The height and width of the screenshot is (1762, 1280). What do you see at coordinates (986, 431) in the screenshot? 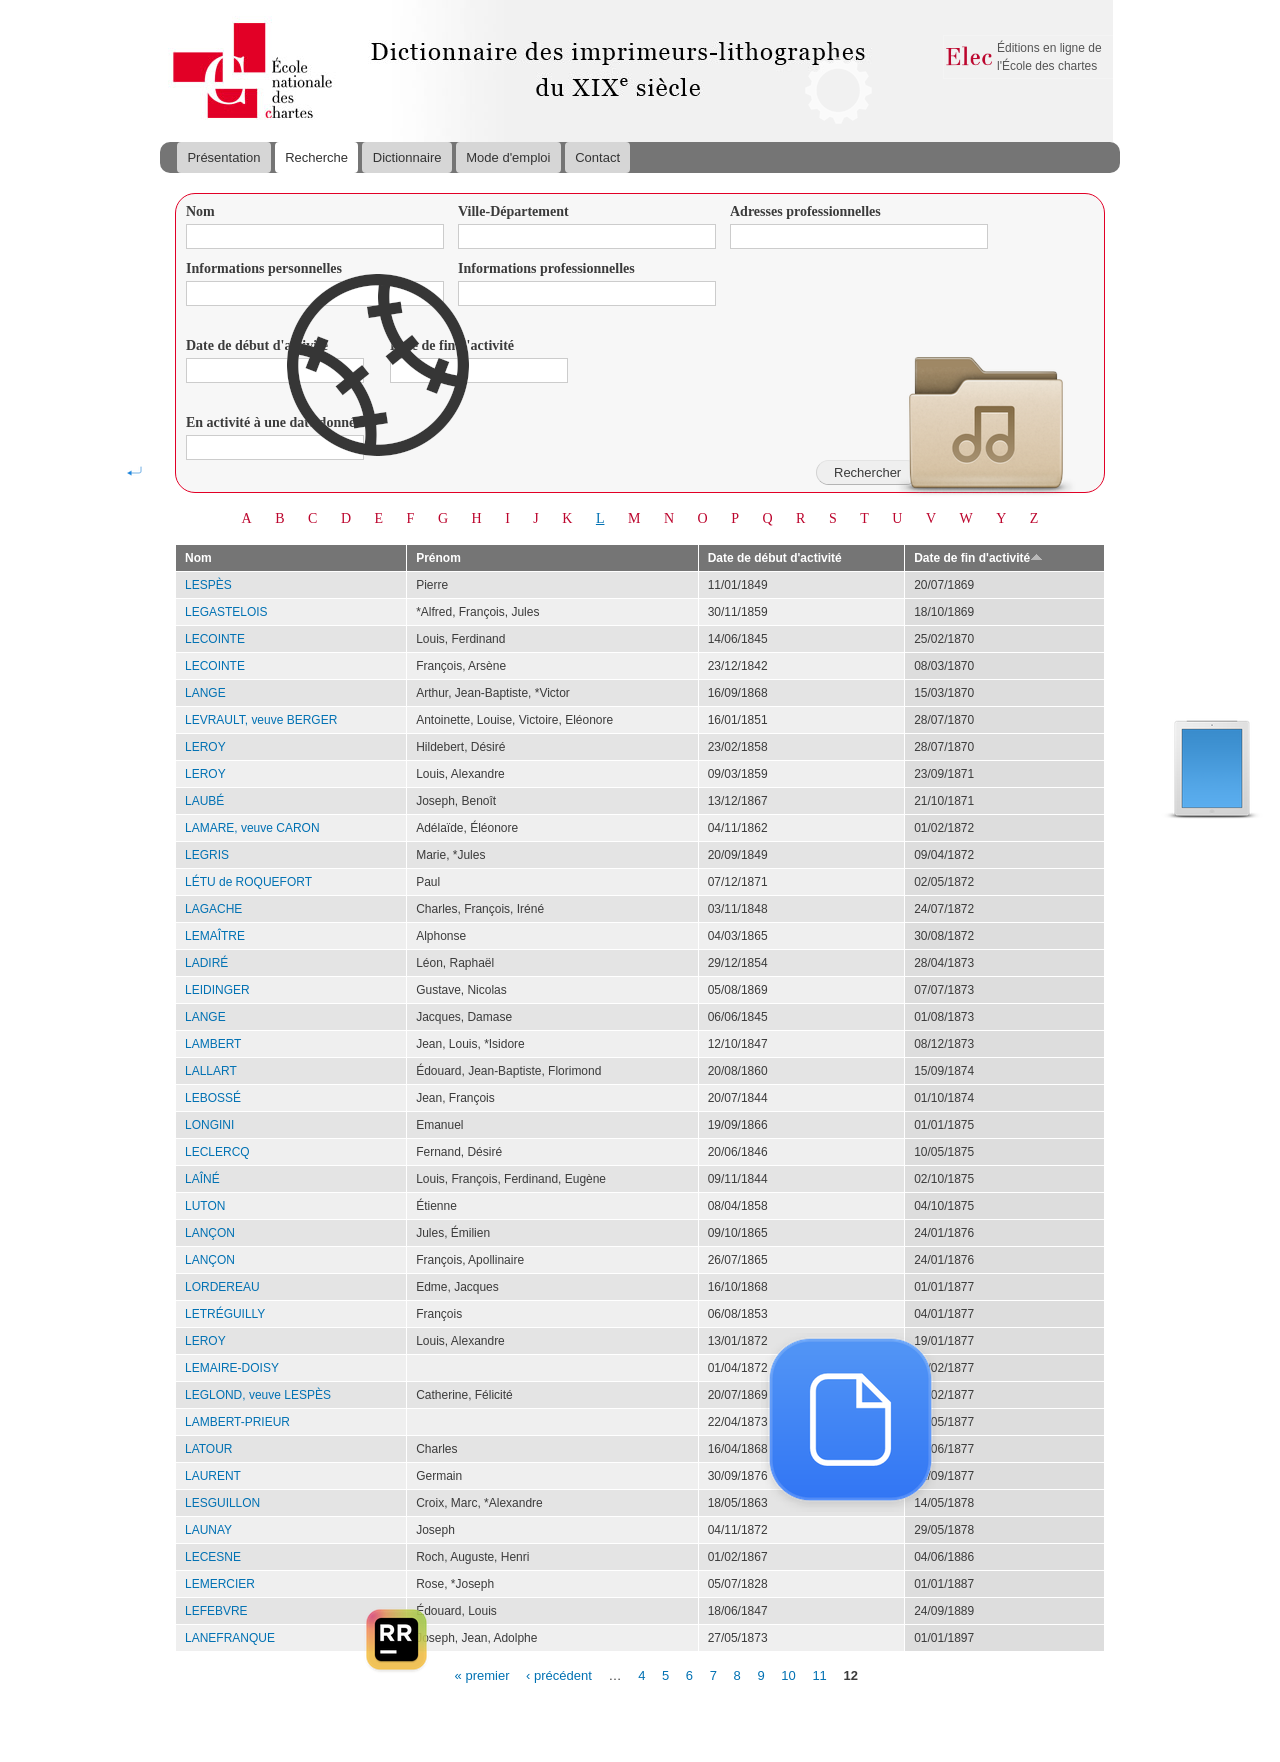
I see `open your music folder` at bounding box center [986, 431].